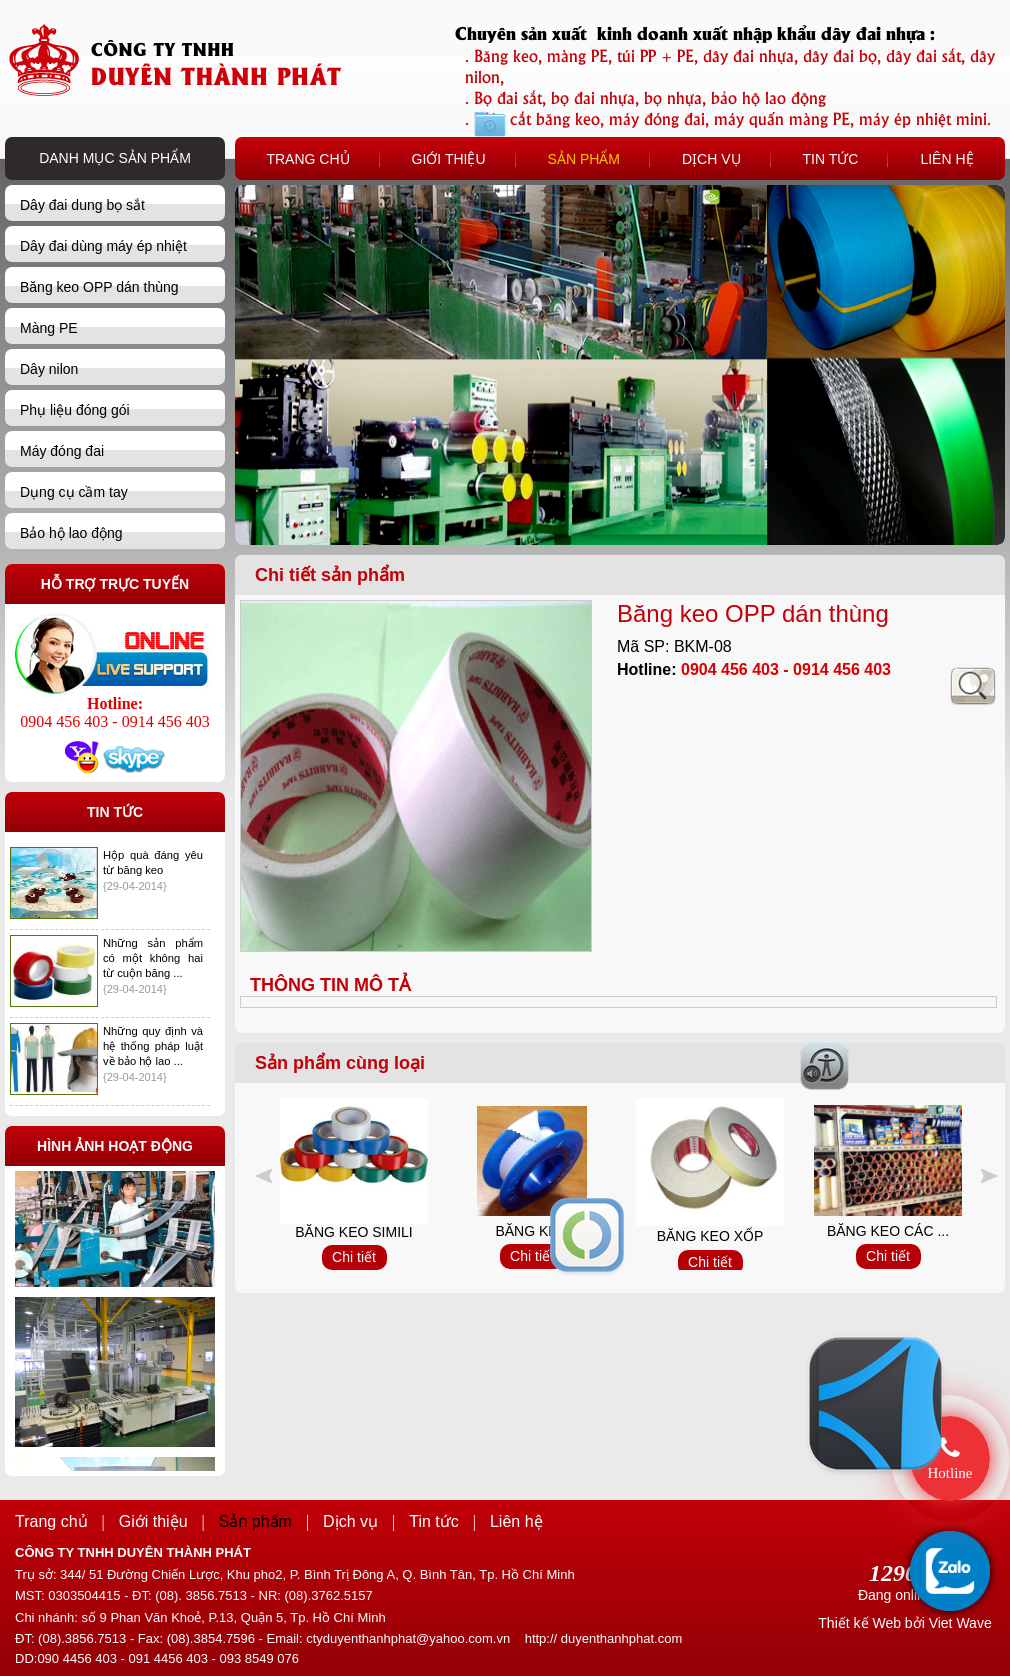  I want to click on open VoiceOver accessibility utility, so click(824, 1065).